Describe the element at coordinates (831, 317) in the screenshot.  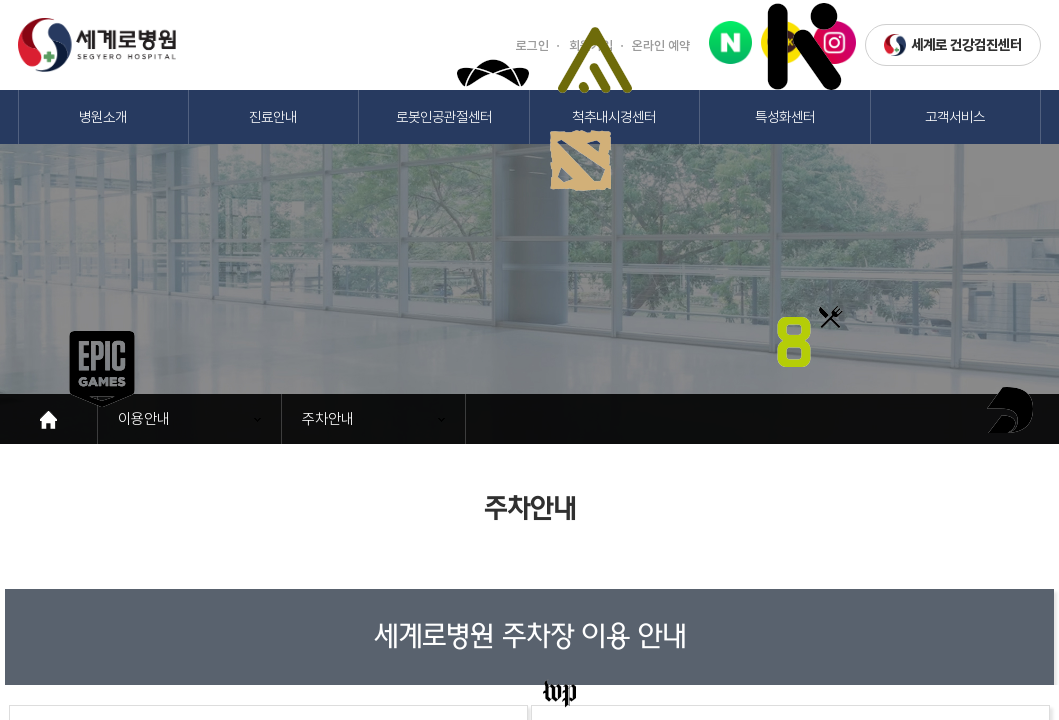
I see `open the mealie recipe manager app` at that location.